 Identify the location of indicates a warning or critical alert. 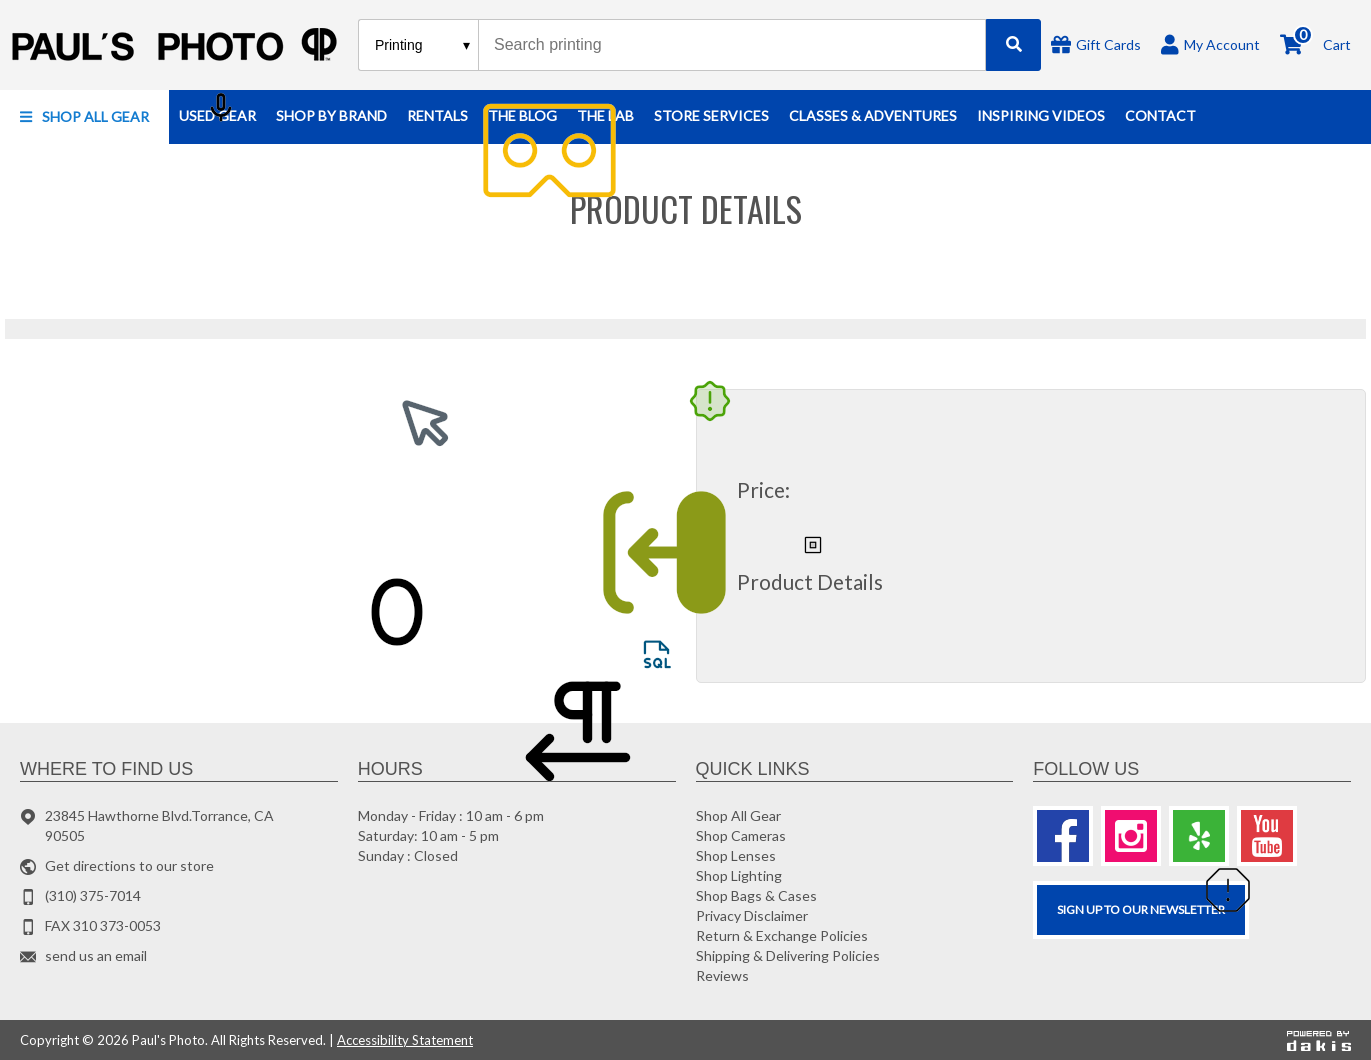
(1228, 890).